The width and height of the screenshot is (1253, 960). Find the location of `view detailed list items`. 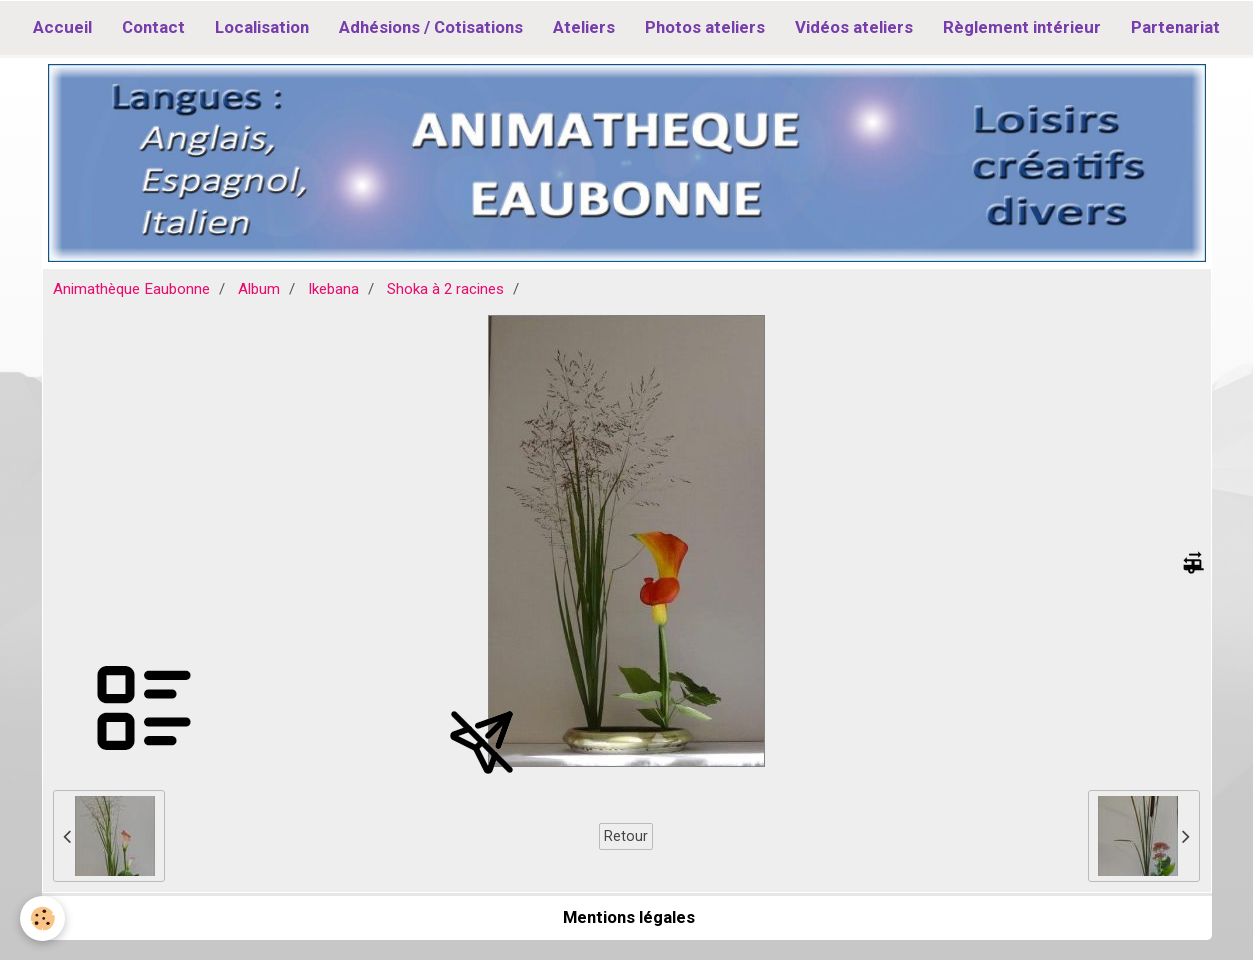

view detailed list items is located at coordinates (144, 708).